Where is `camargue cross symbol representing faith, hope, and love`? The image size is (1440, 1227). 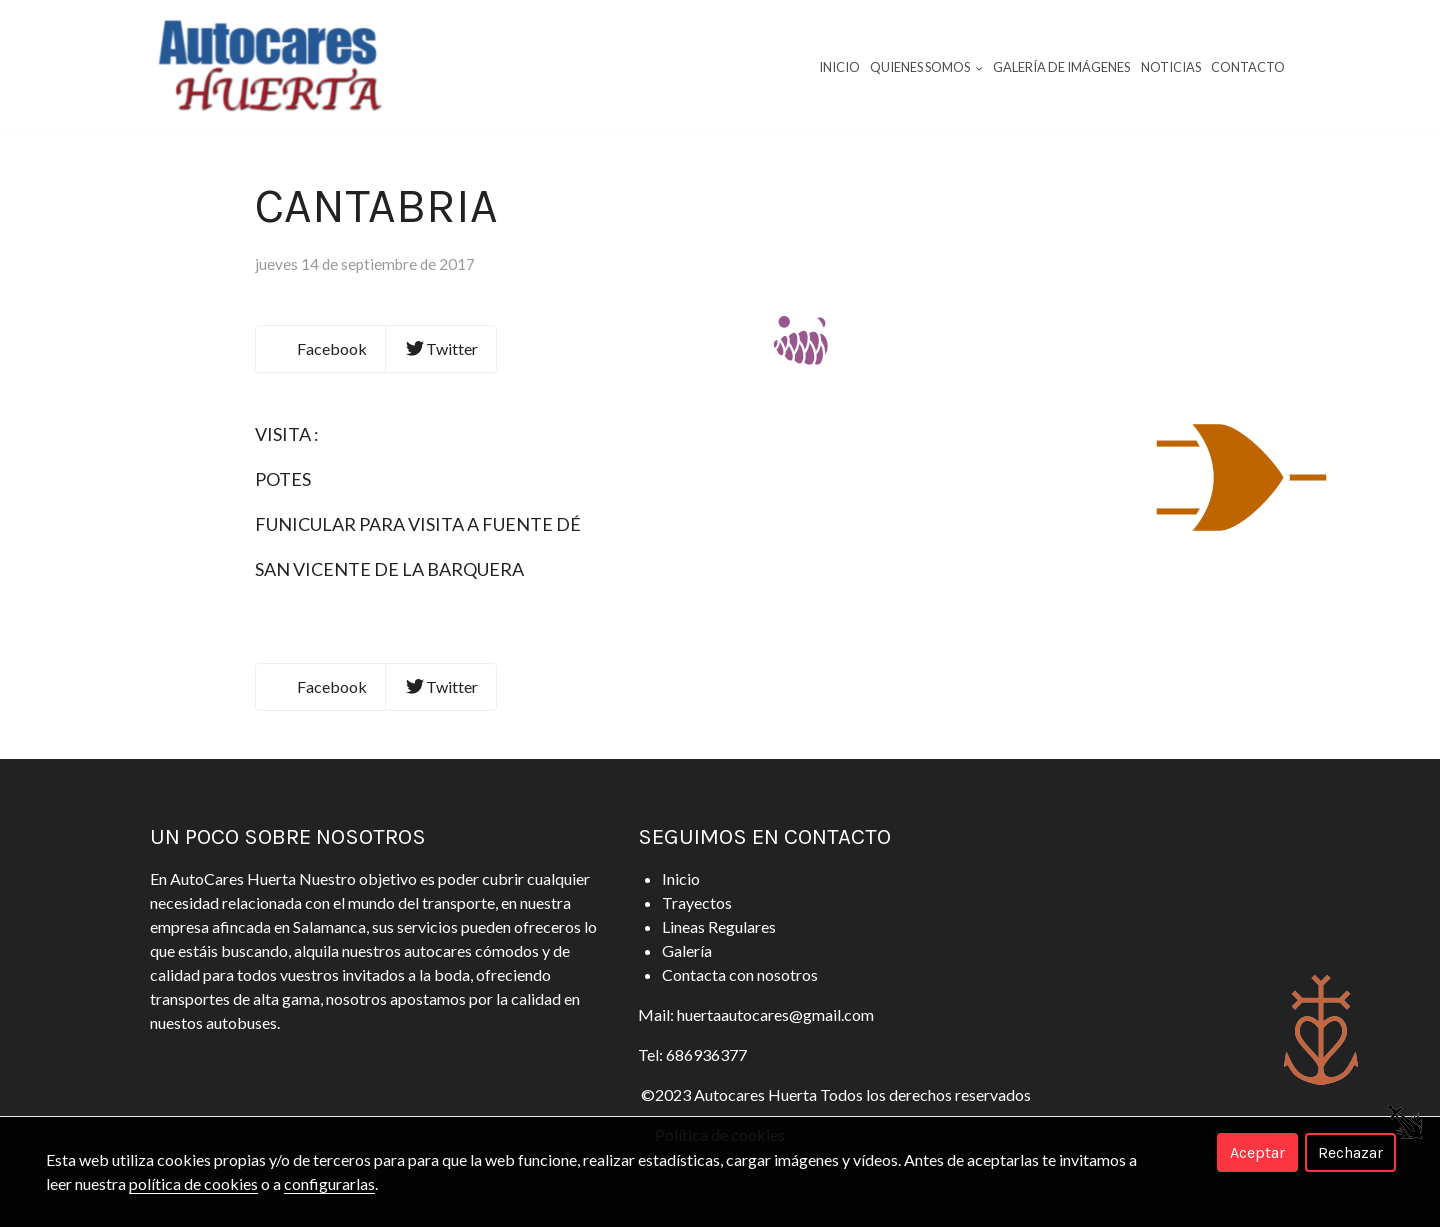 camargue cross symbol representing faith, hope, and love is located at coordinates (1321, 1030).